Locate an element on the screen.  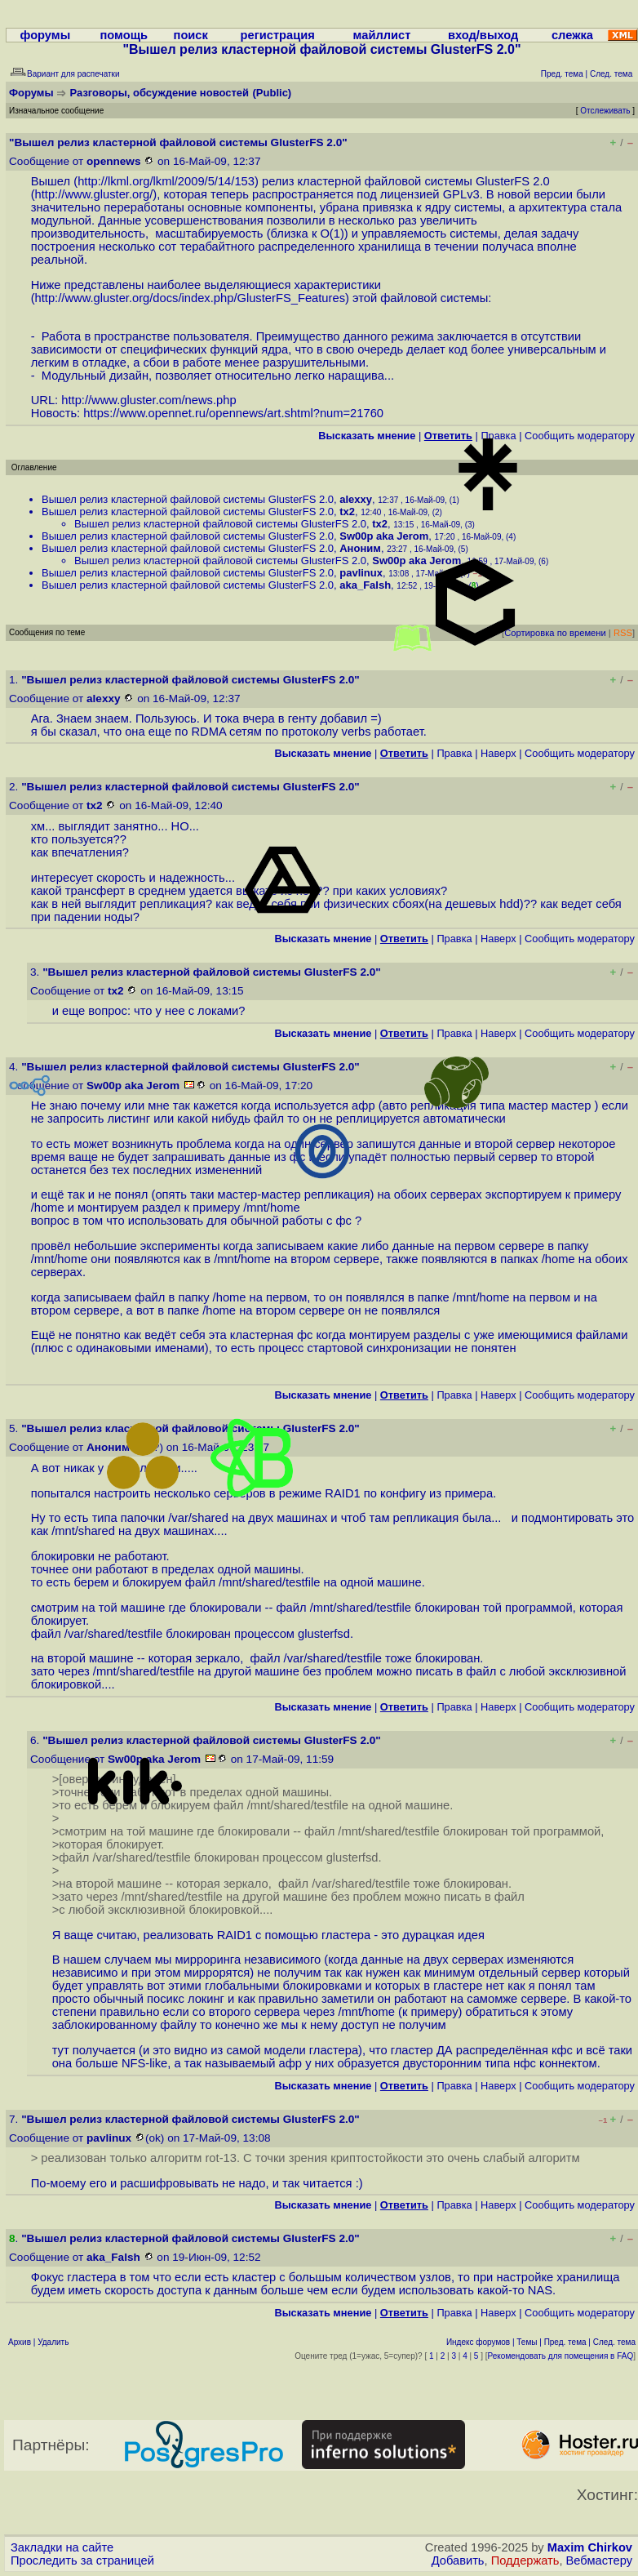
open Google Drive is located at coordinates (282, 880).